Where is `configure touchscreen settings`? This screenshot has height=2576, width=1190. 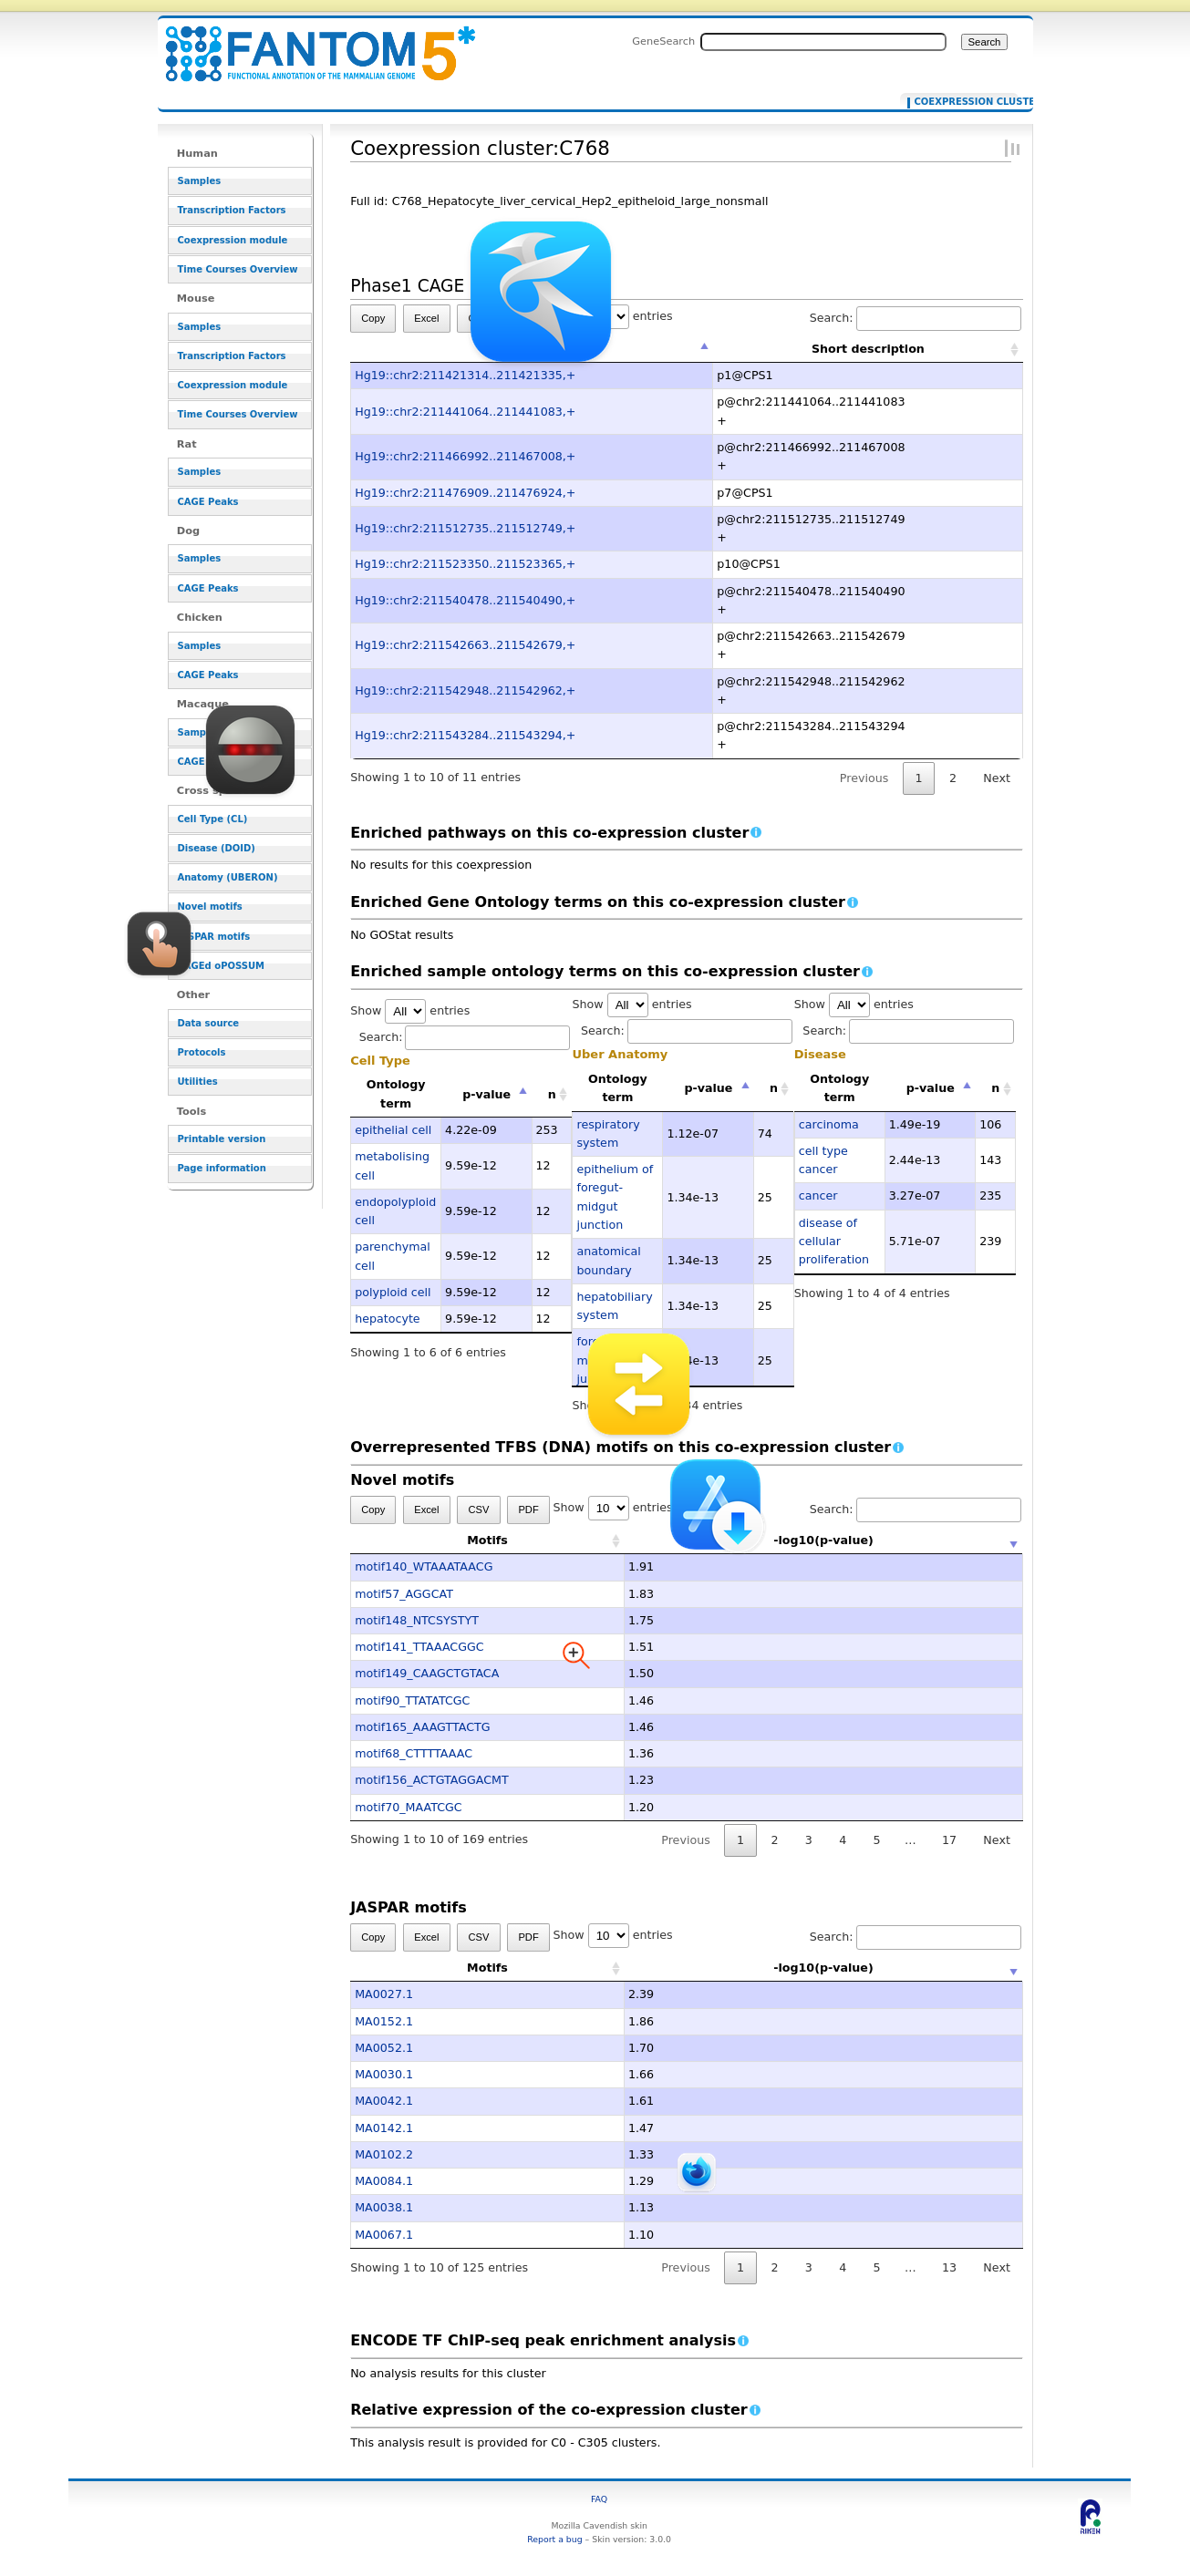
configure touchscreen settings is located at coordinates (159, 944).